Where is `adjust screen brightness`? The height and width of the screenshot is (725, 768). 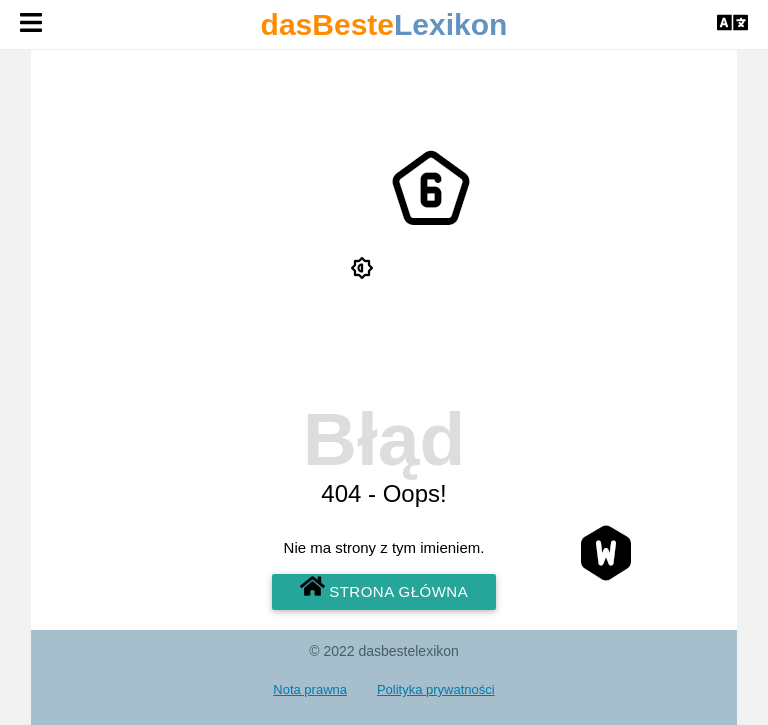 adjust screen brightness is located at coordinates (362, 268).